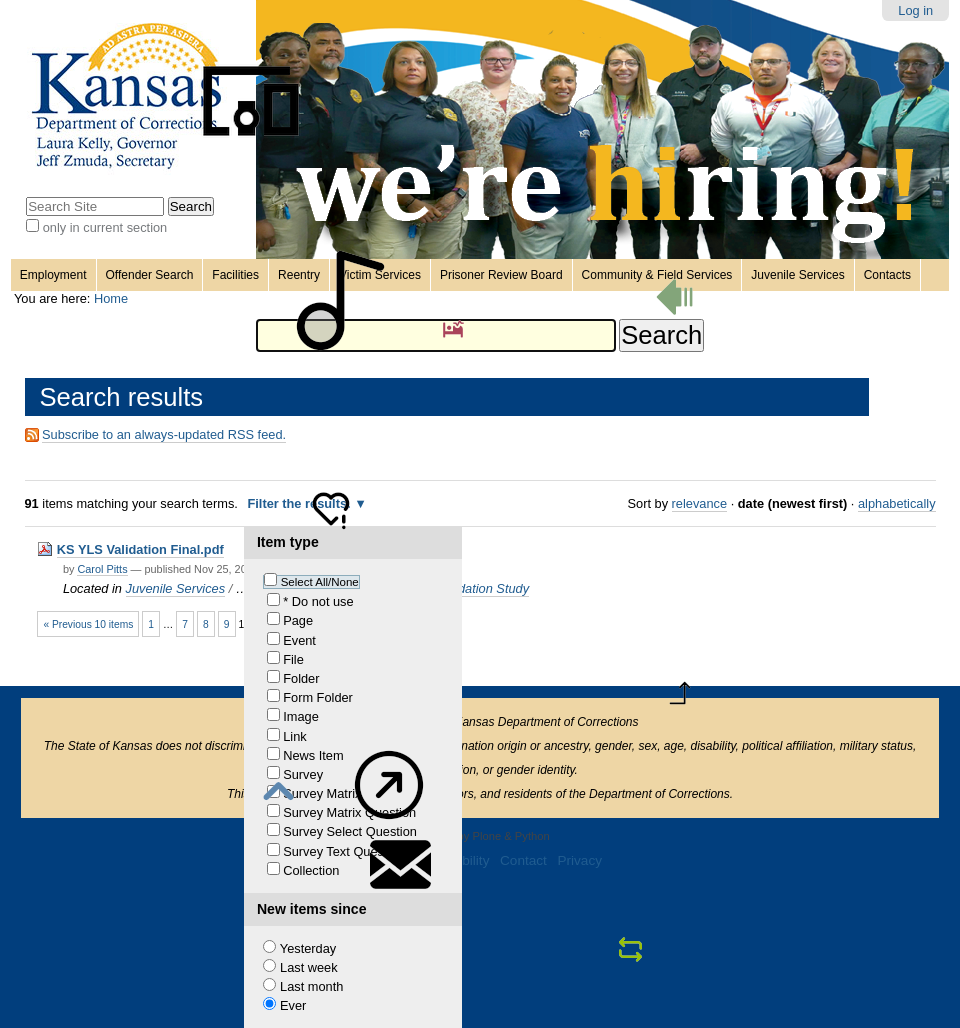 The width and height of the screenshot is (960, 1028). I want to click on open link in new tab or window, so click(389, 785).